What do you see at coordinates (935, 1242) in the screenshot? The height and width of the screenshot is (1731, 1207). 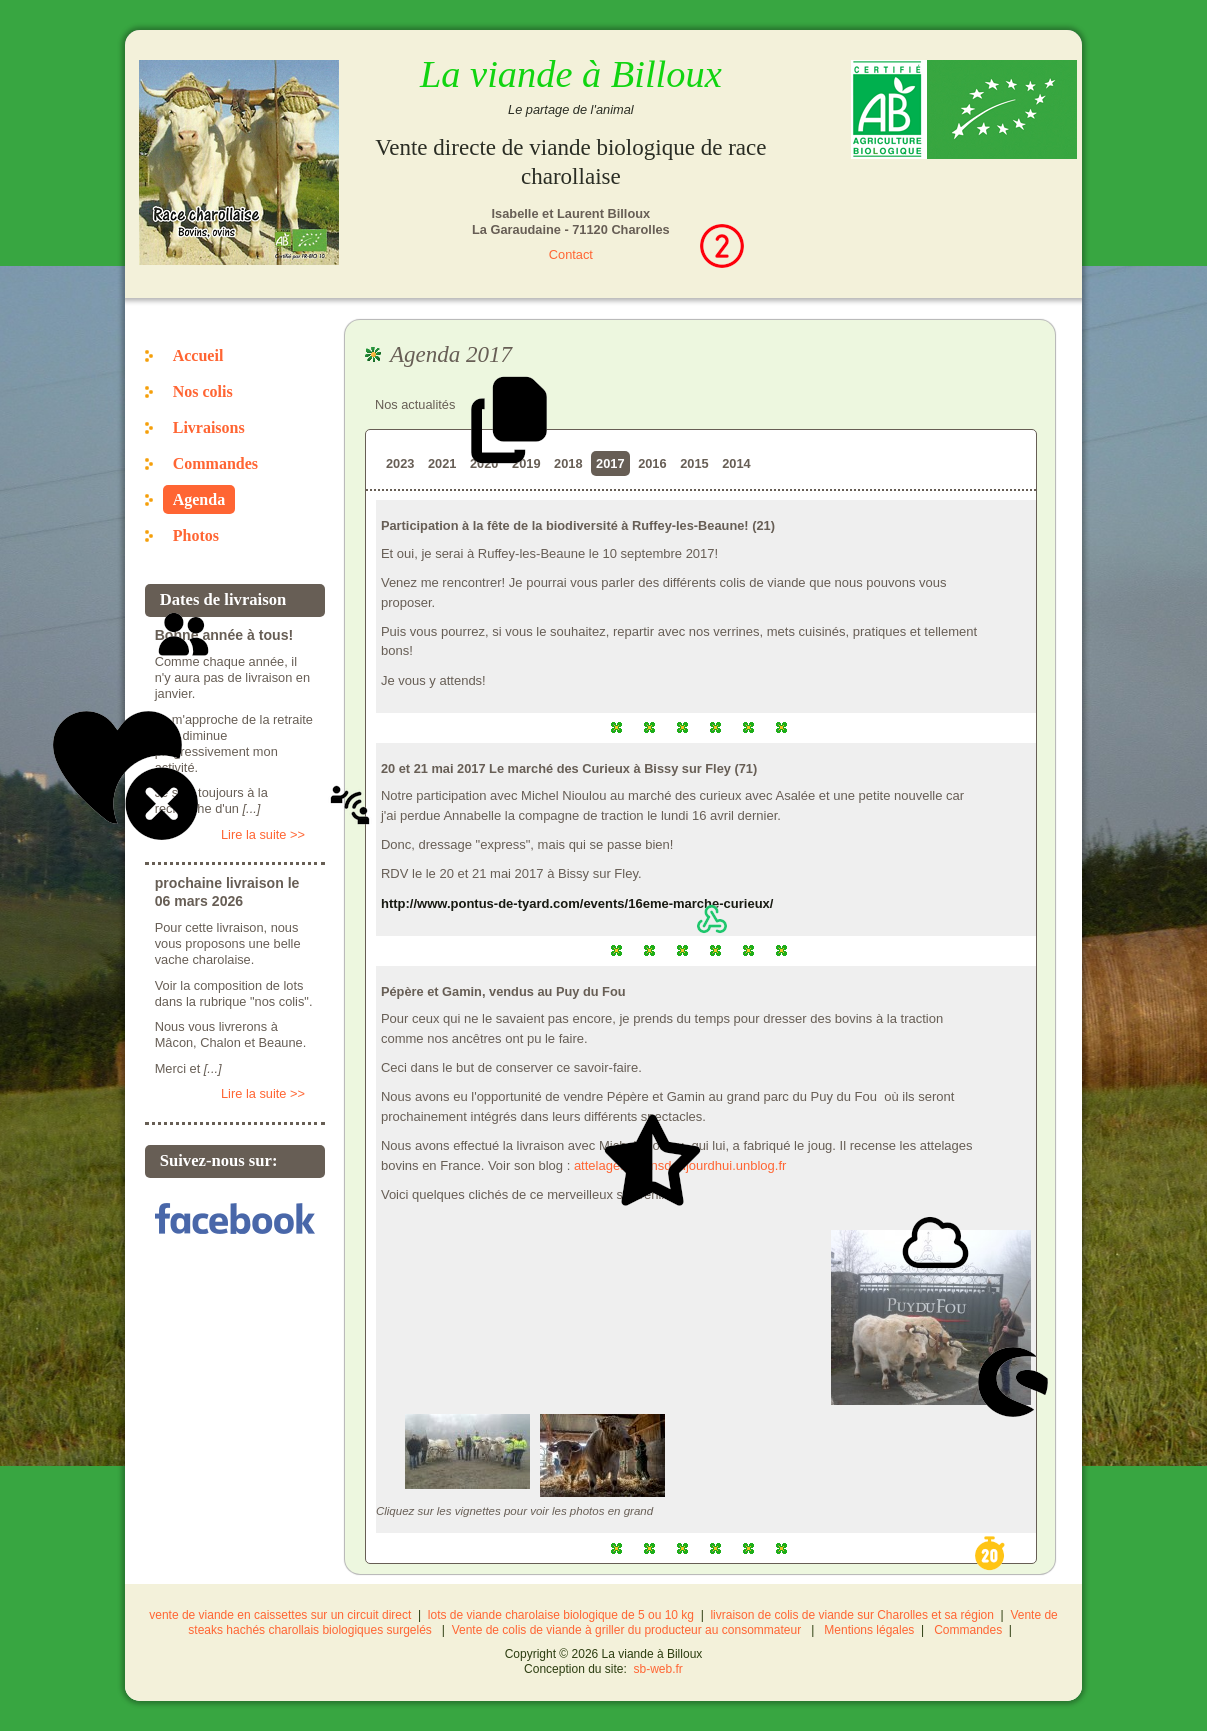 I see `access cloud storage` at bounding box center [935, 1242].